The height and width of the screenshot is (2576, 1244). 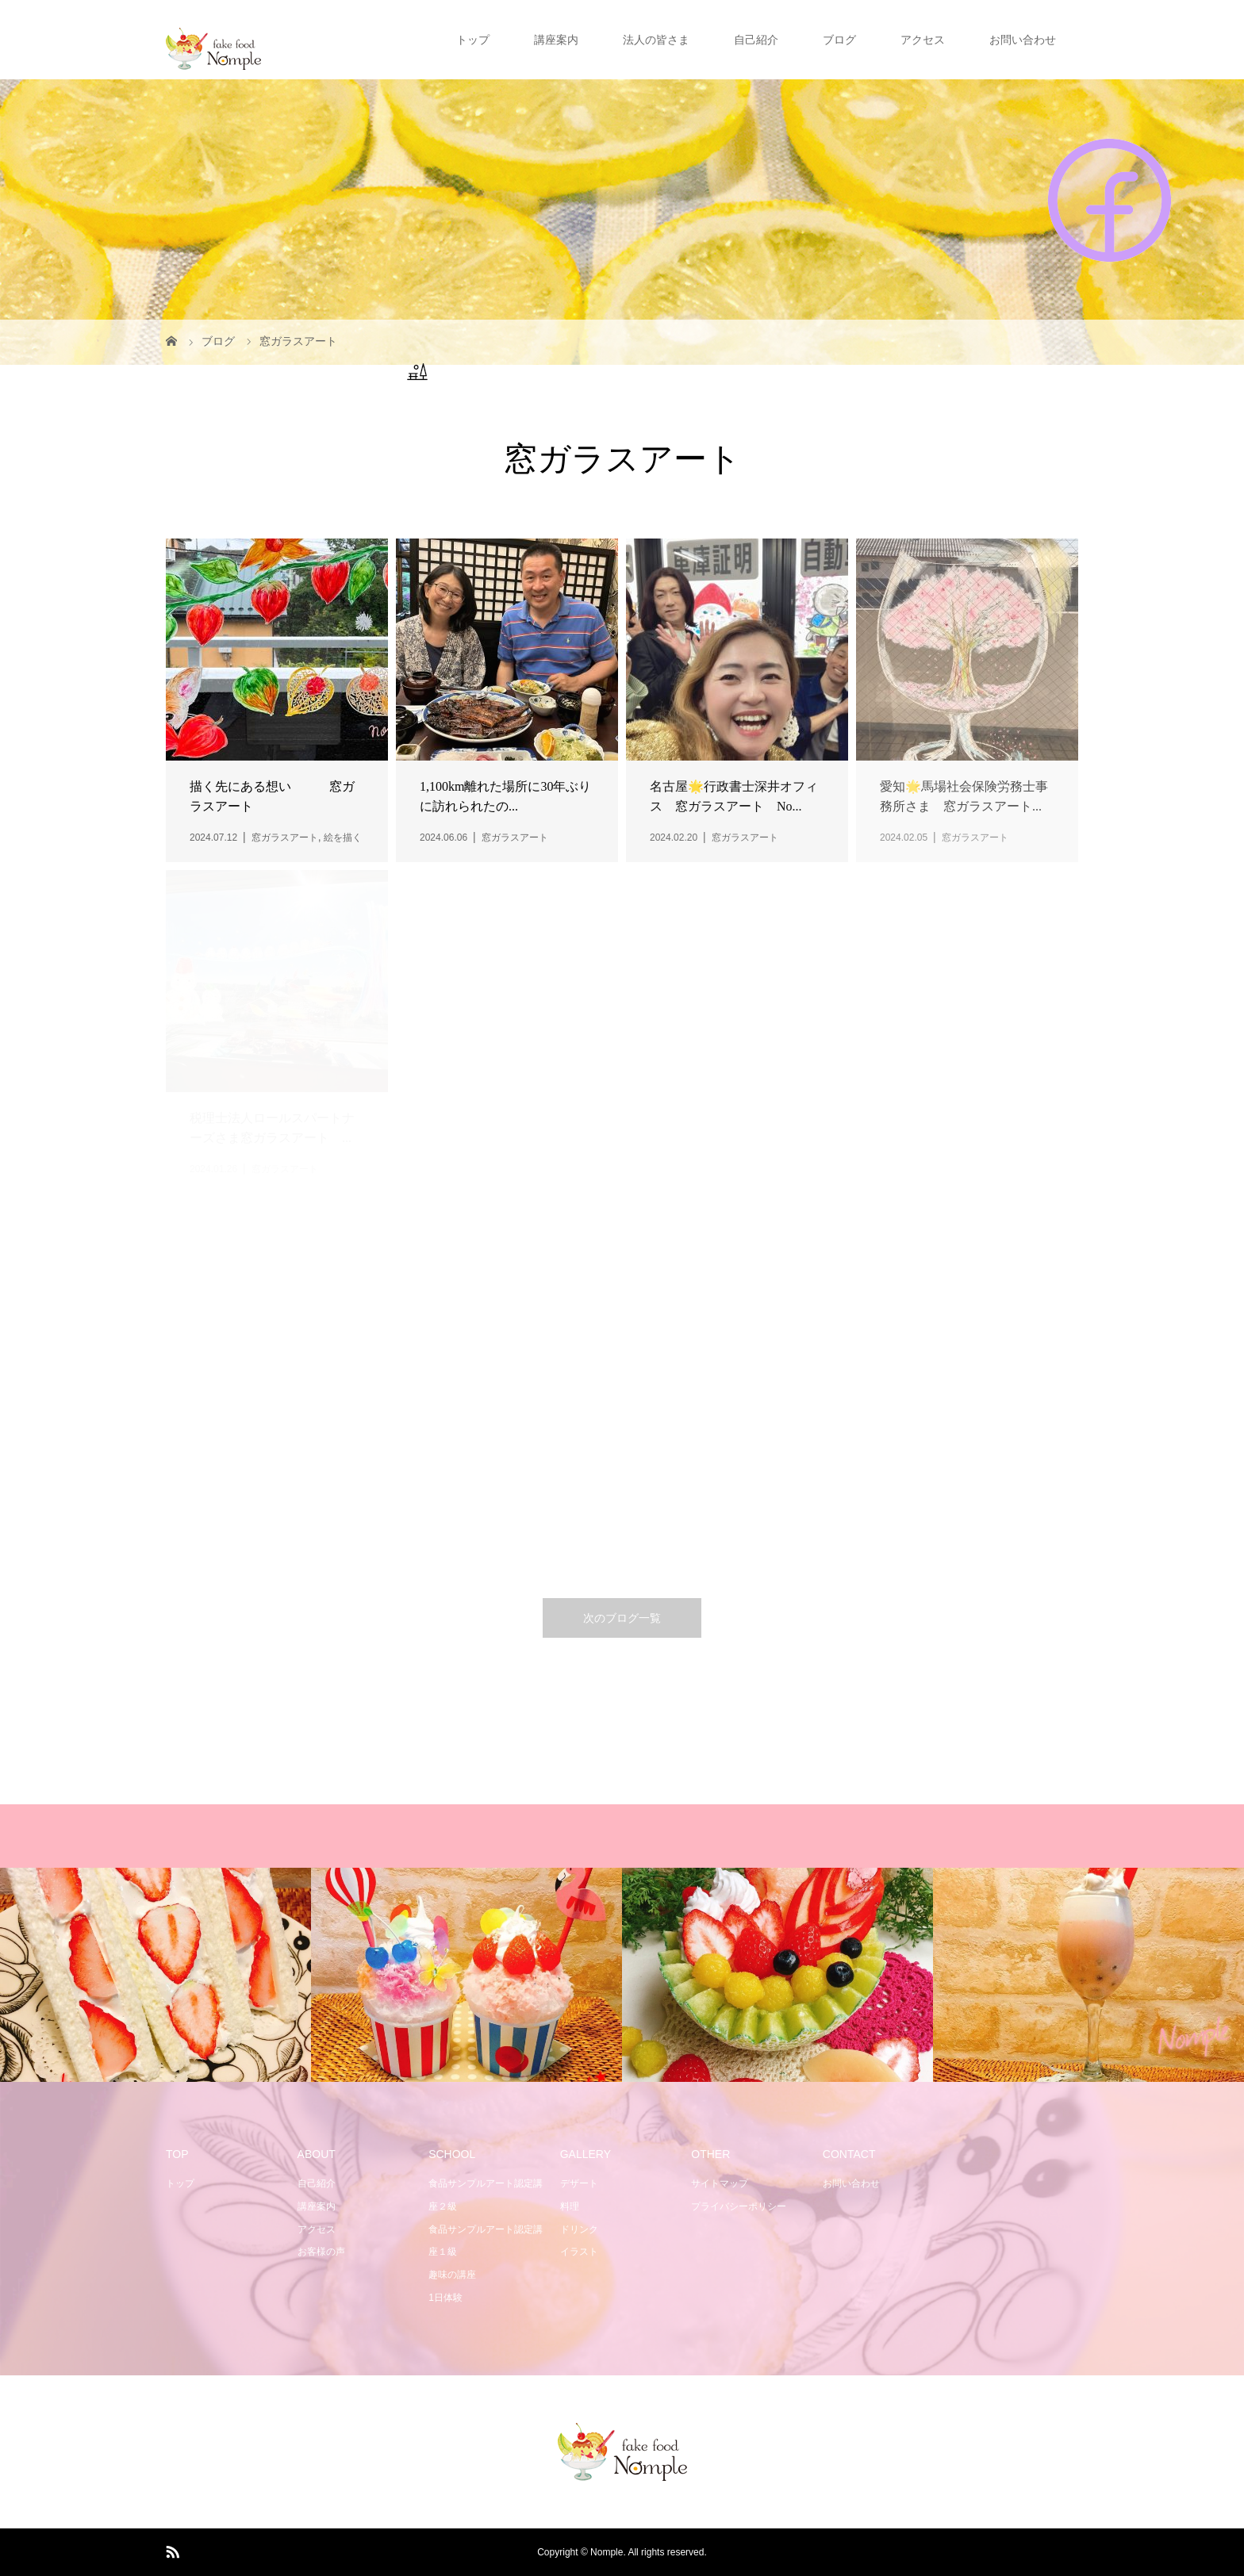 I want to click on view nearby parks, so click(x=417, y=373).